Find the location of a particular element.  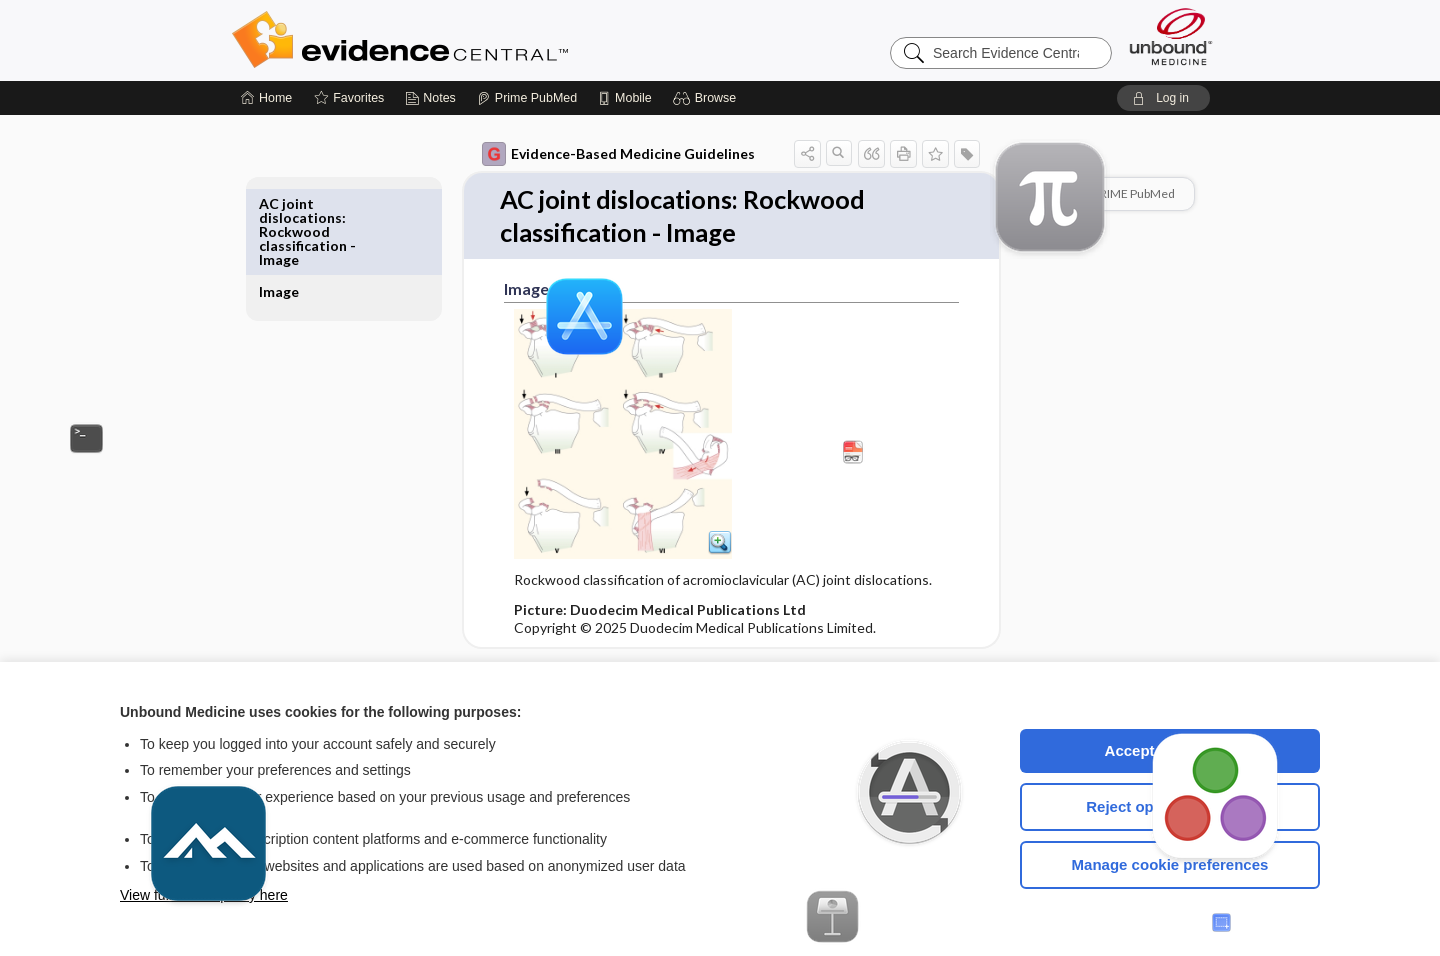

open the app store to browse and download applications is located at coordinates (584, 316).